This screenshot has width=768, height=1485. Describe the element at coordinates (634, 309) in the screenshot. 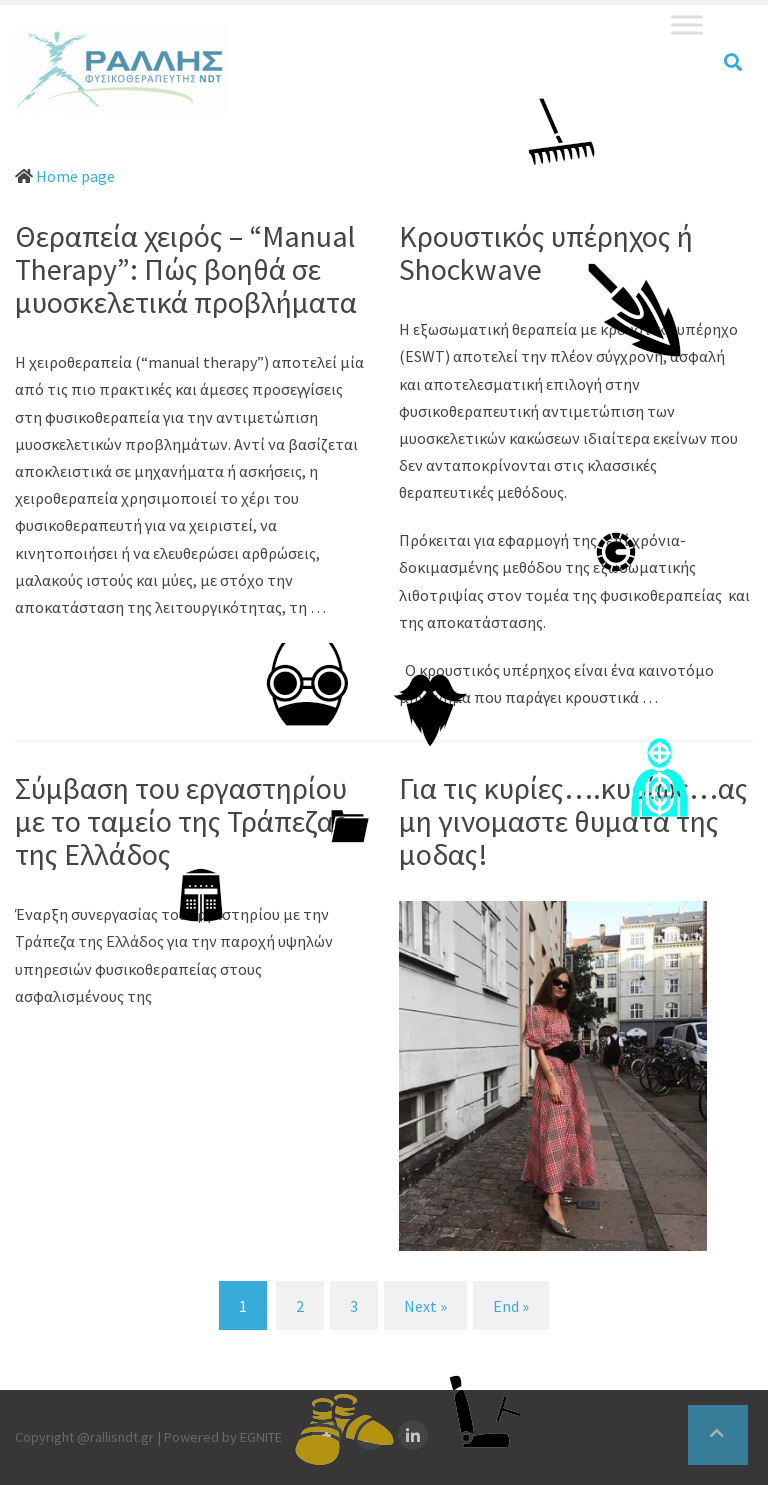

I see `equip spear hook weapon` at that location.